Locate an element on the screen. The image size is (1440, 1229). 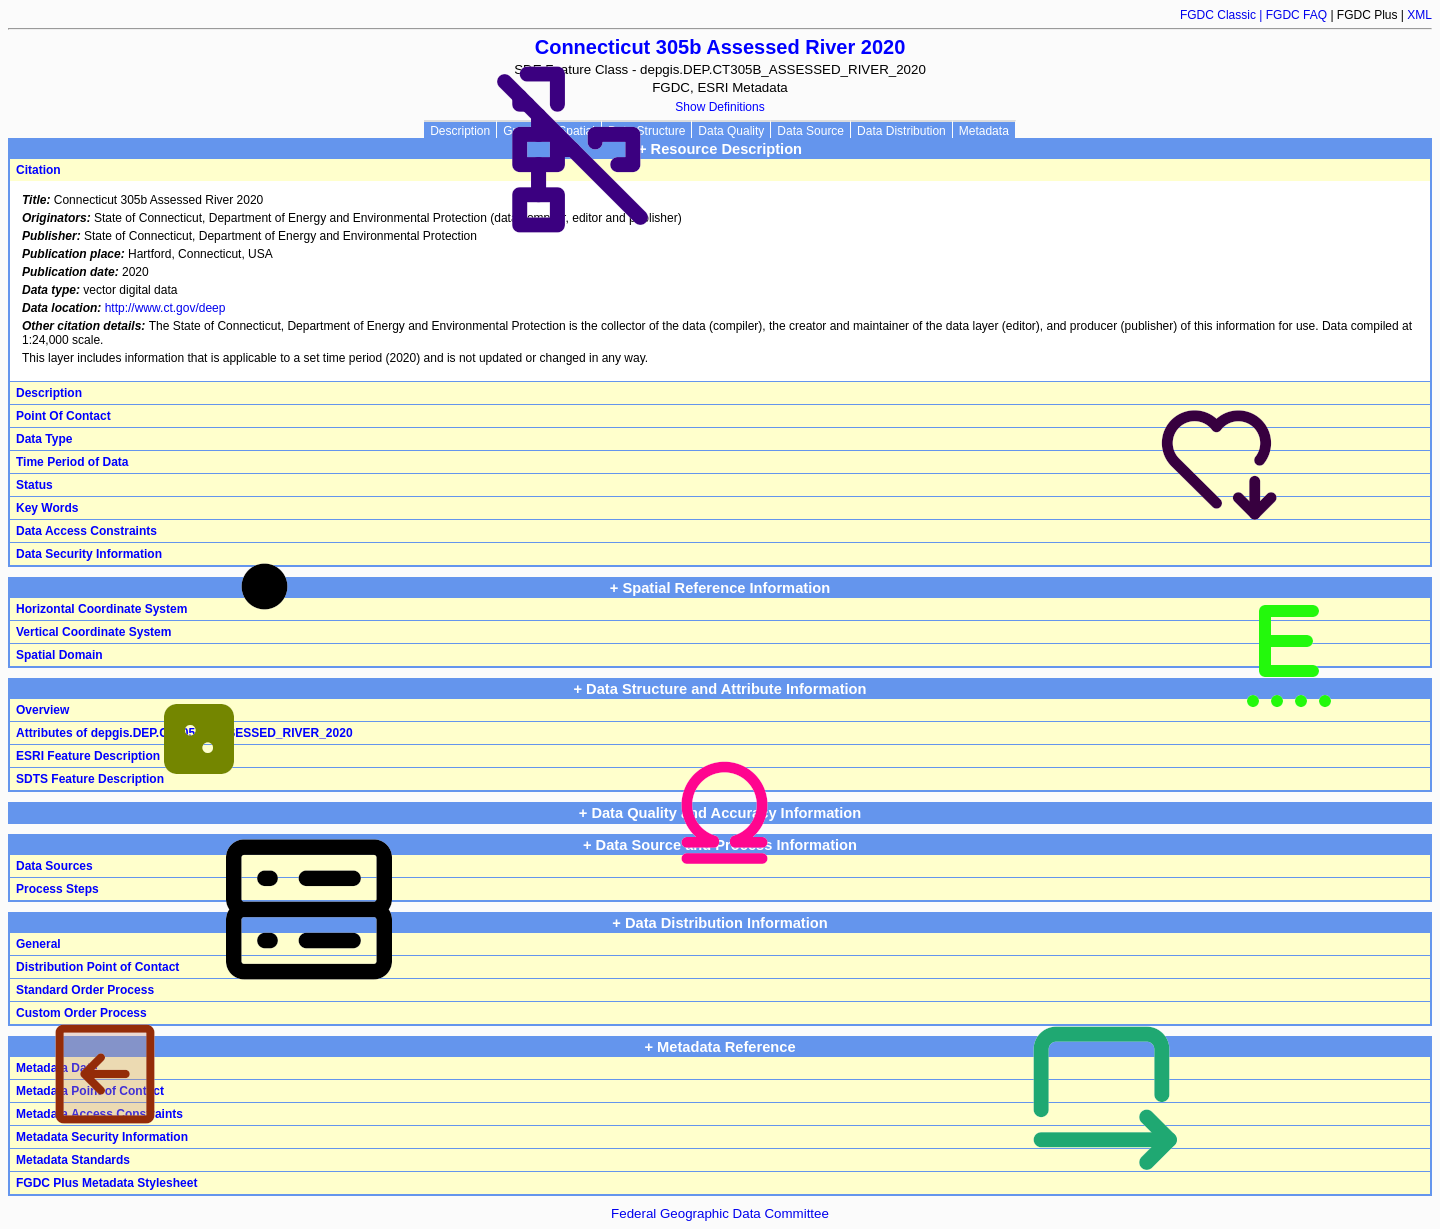
indicates 100% completion is located at coordinates (264, 586).